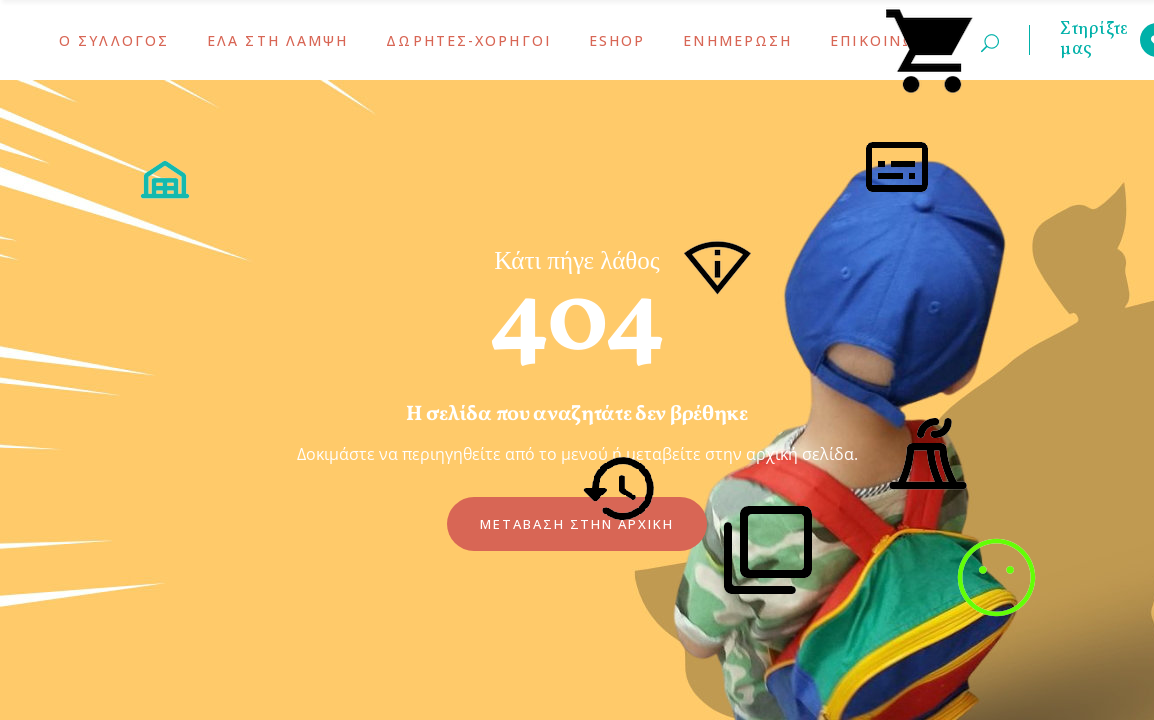 This screenshot has width=1154, height=720. Describe the element at coordinates (717, 266) in the screenshot. I see `view wifi network information` at that location.